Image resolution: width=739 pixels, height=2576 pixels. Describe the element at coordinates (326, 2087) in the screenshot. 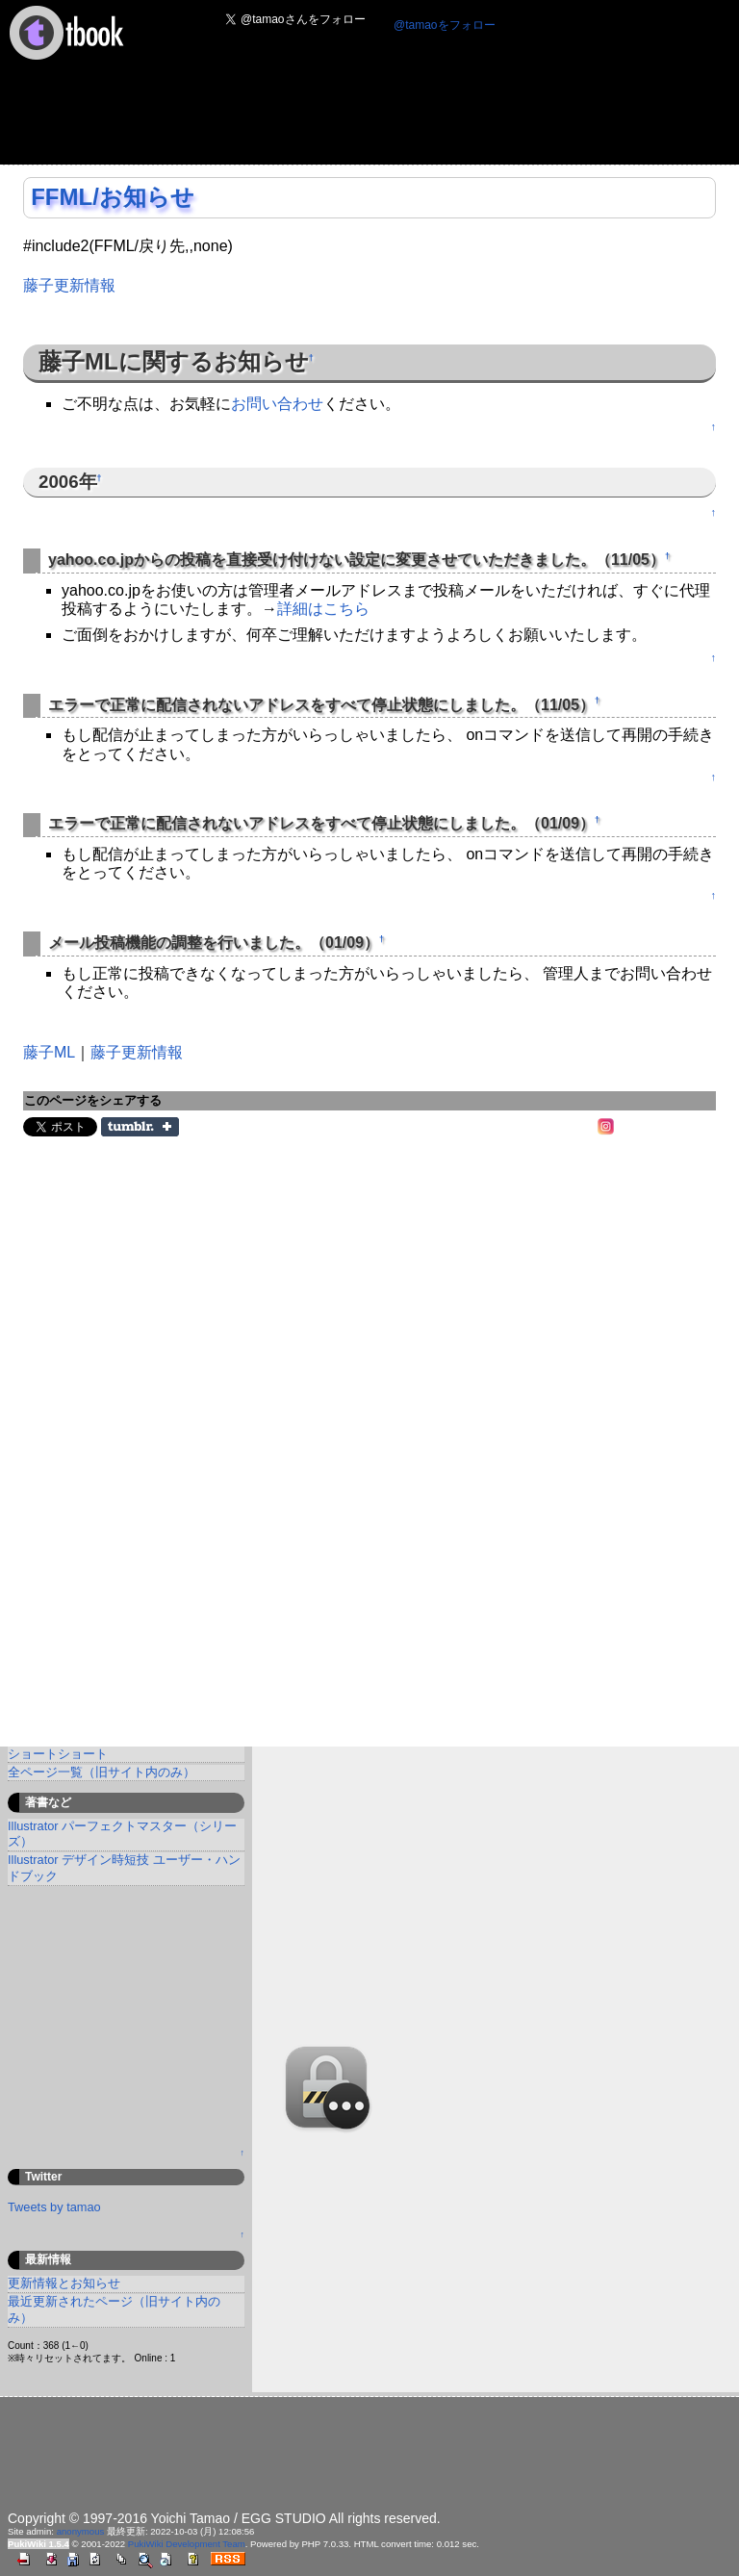

I see `open cipher password manager app` at that location.